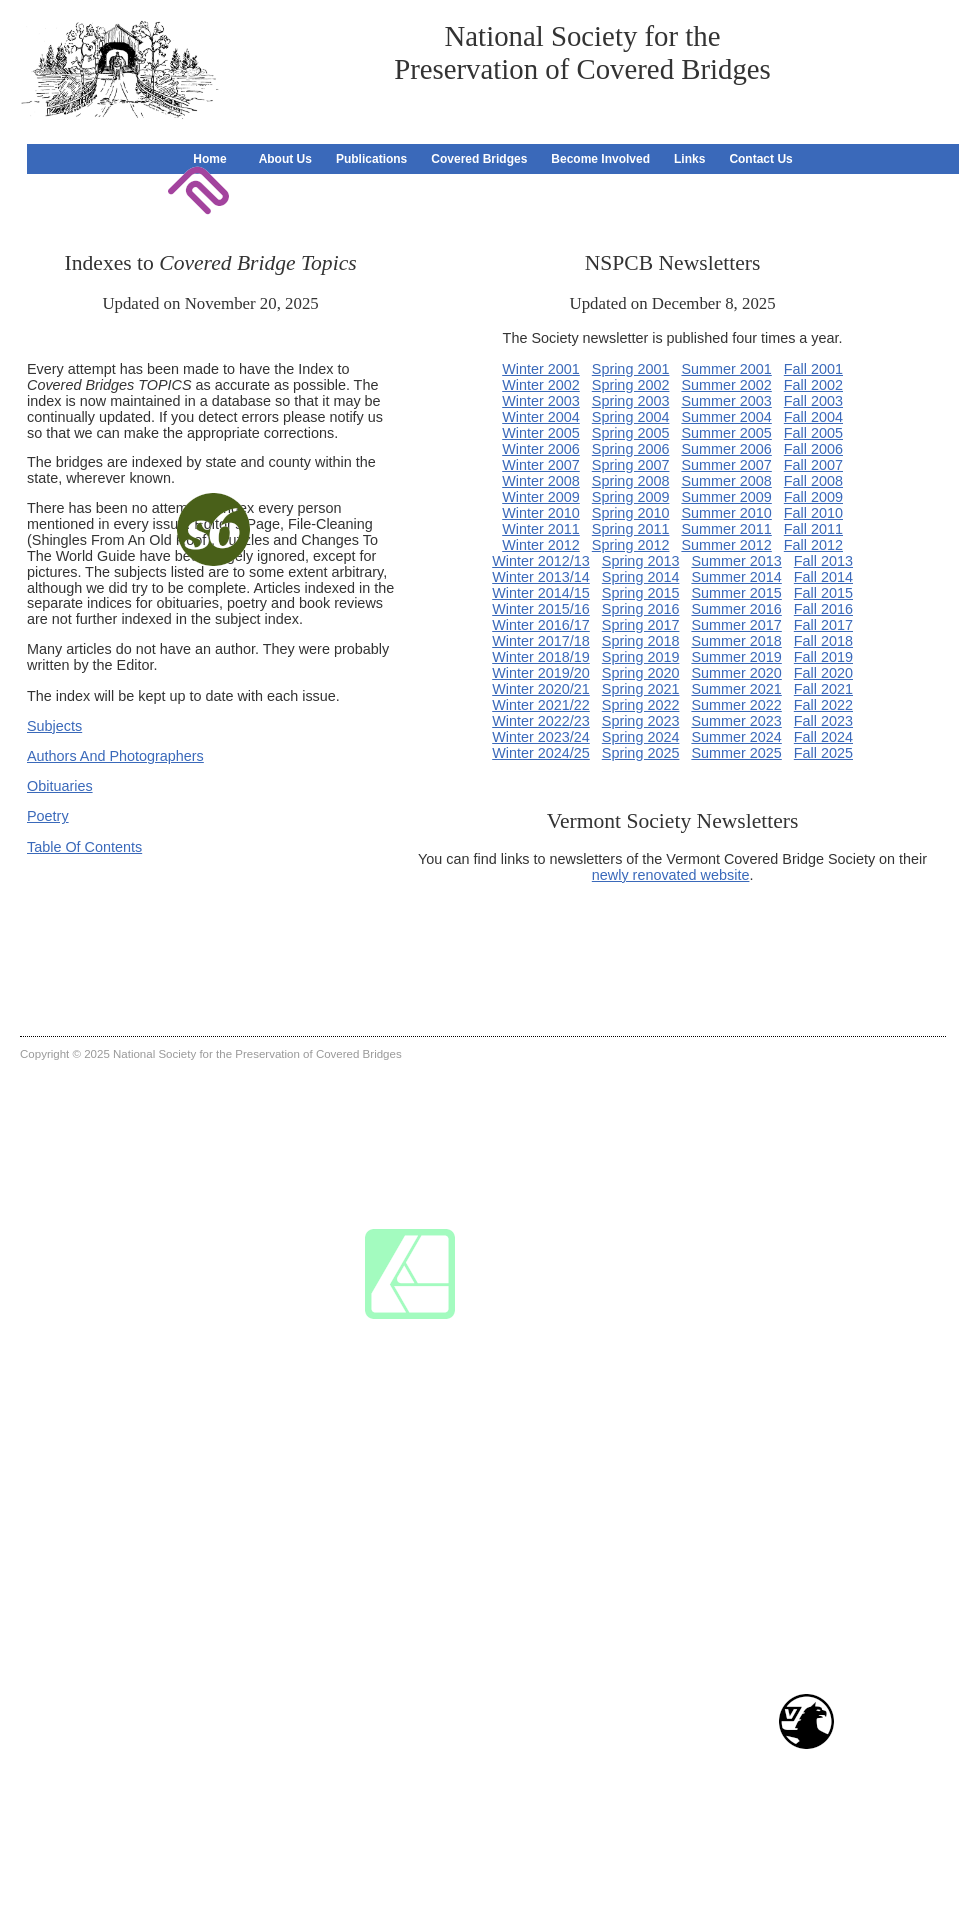  I want to click on visit Society6 website or app, so click(213, 529).